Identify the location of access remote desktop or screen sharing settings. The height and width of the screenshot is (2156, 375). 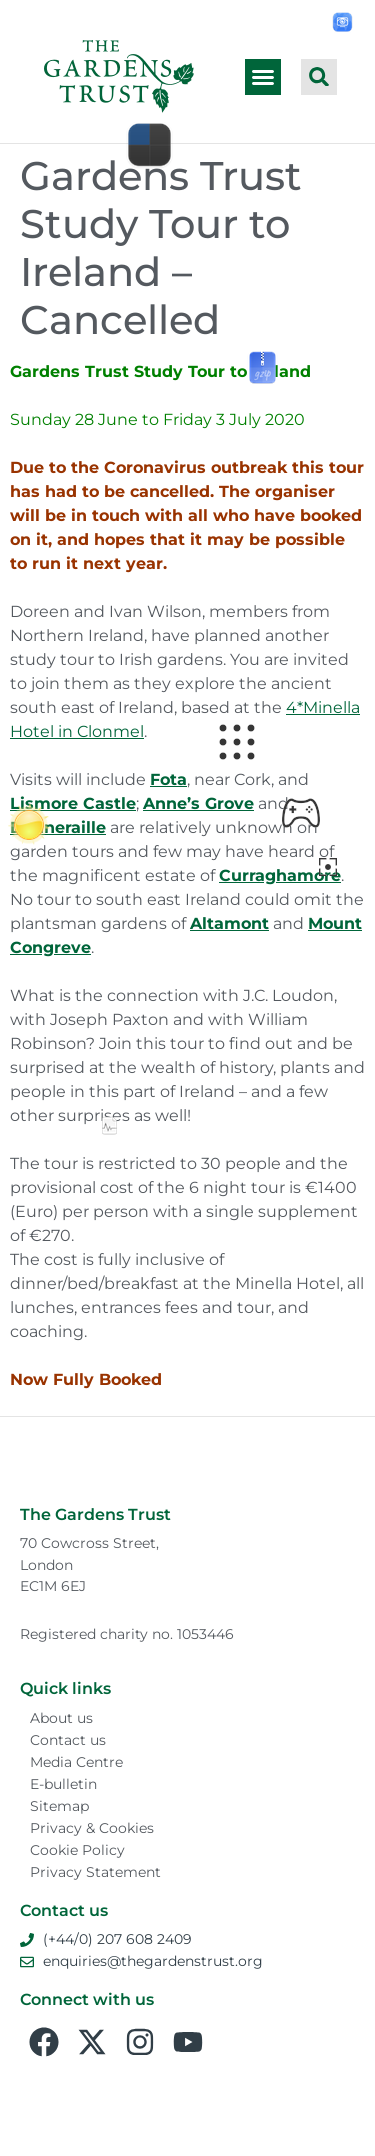
(342, 22).